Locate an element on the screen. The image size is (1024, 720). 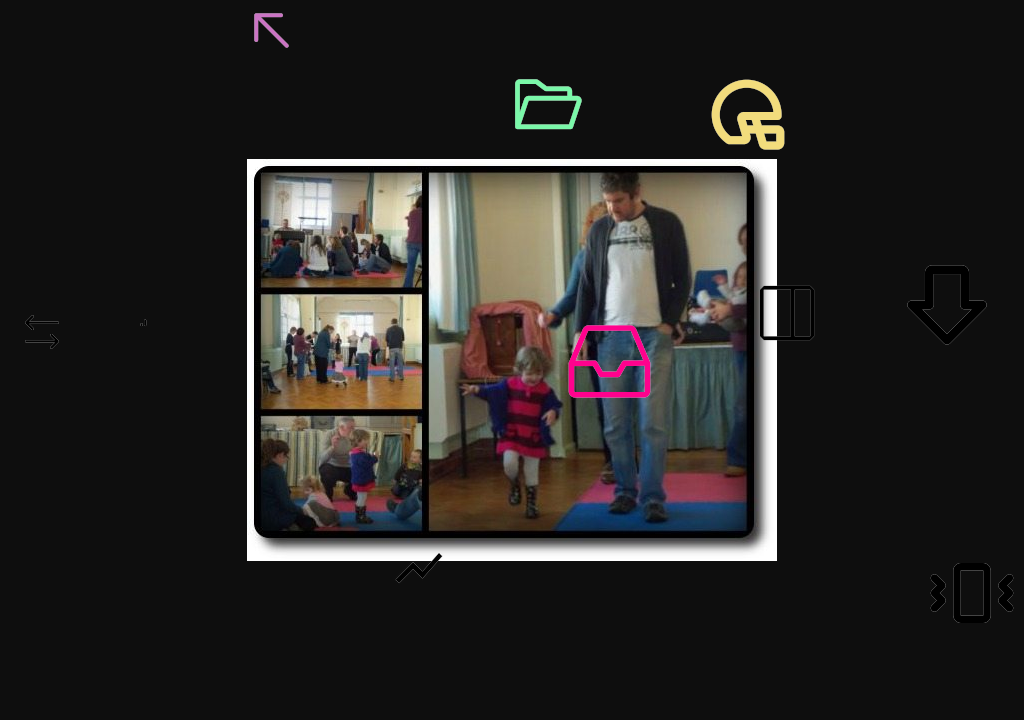
indicates weak cellular signal strength is located at coordinates (149, 318).